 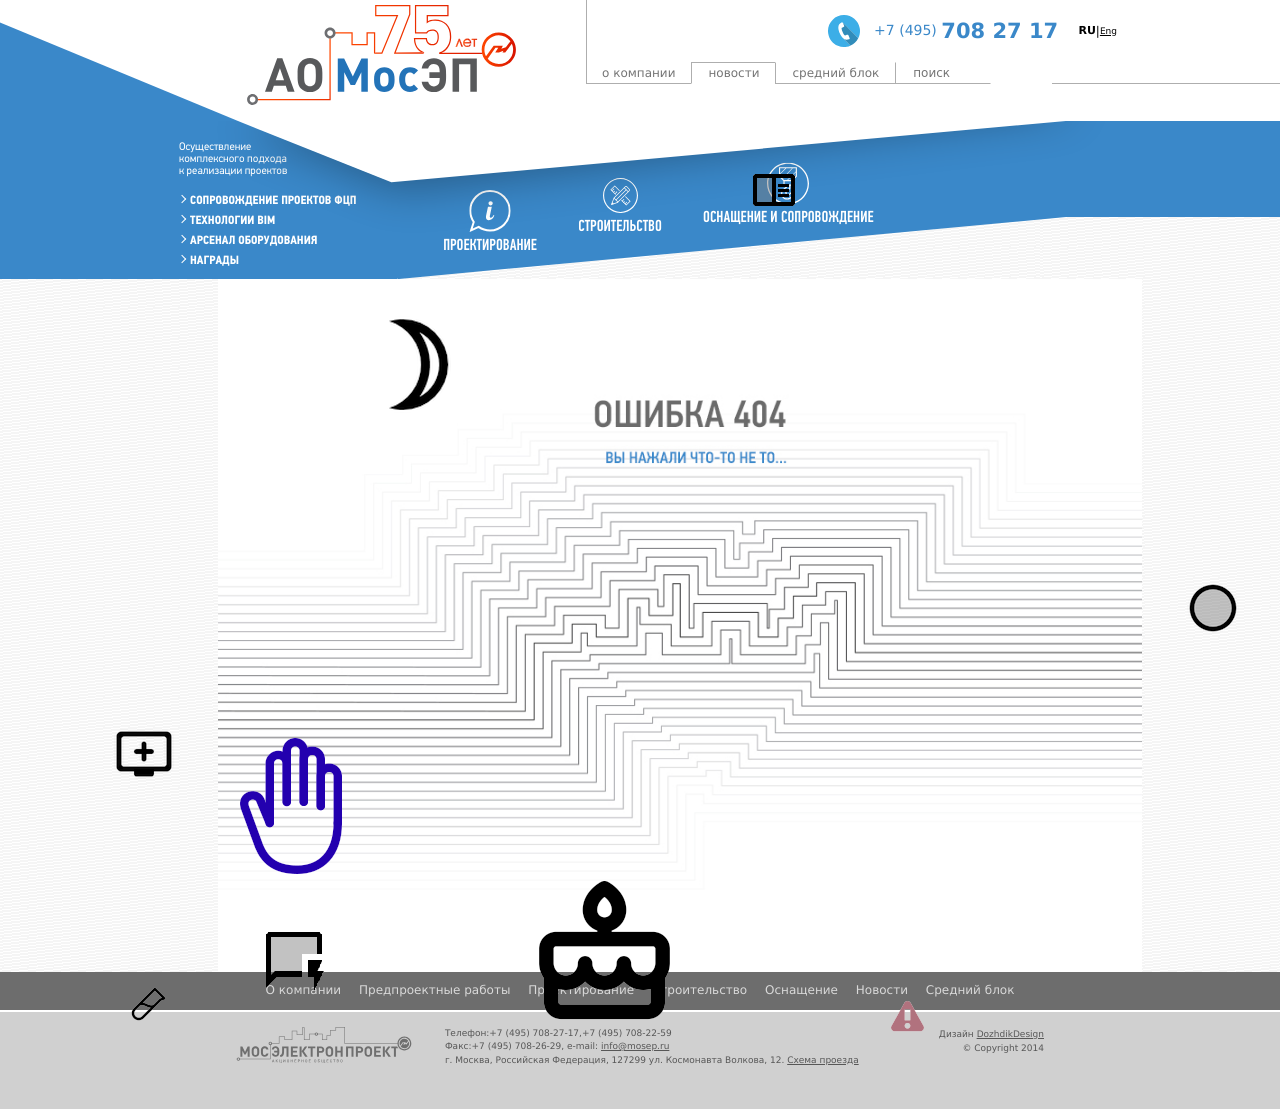 What do you see at coordinates (604, 958) in the screenshot?
I see `view birthday or celebration reminders` at bounding box center [604, 958].